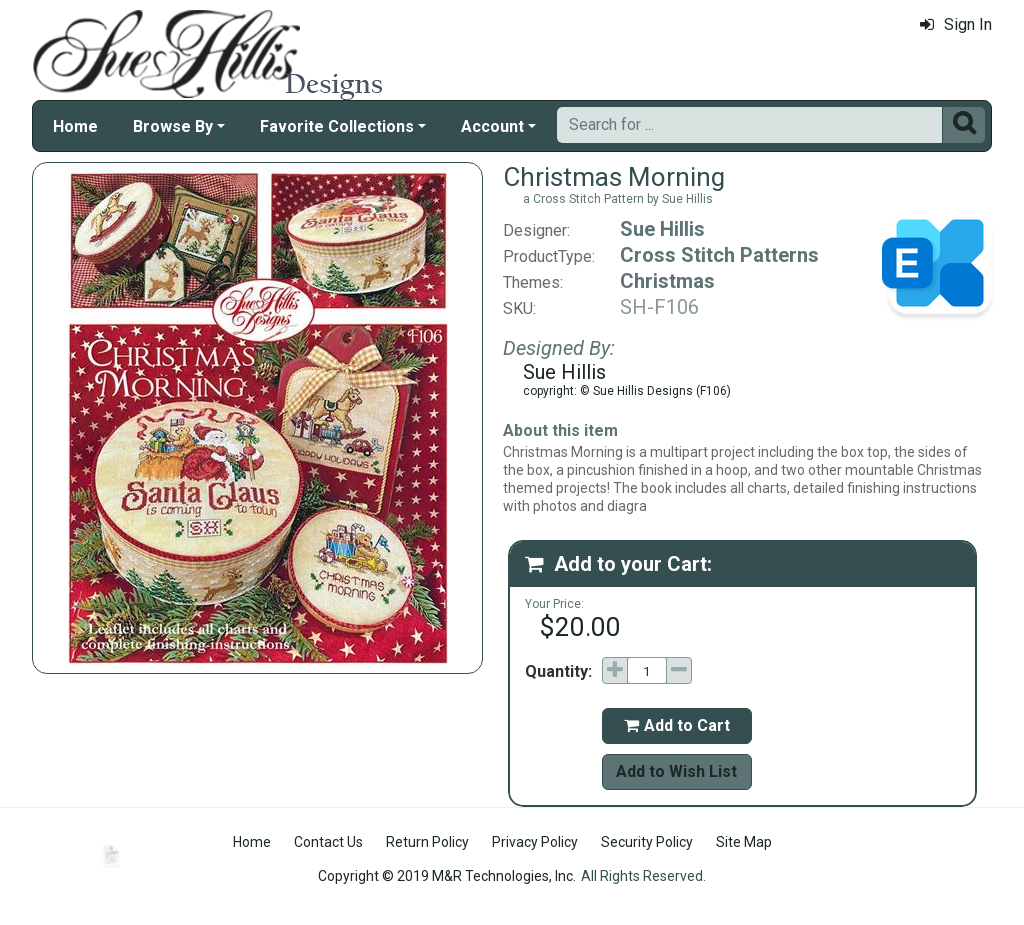 The image size is (1024, 925). Describe the element at coordinates (110, 856) in the screenshot. I see `a plain text file` at that location.